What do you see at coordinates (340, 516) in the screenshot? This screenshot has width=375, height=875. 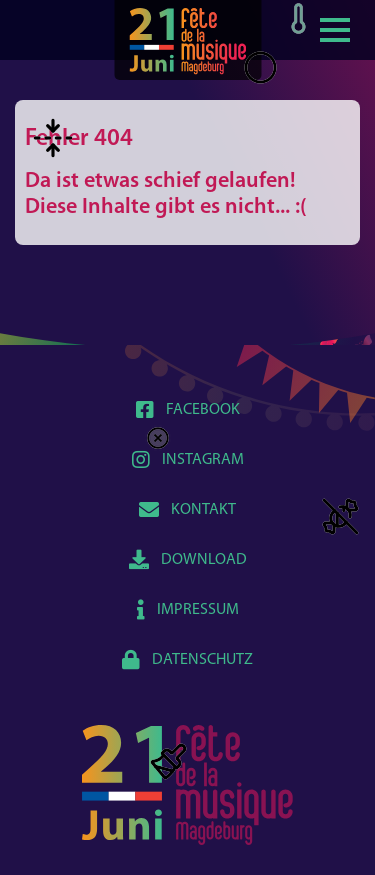 I see `disable candy crush notifications` at bounding box center [340, 516].